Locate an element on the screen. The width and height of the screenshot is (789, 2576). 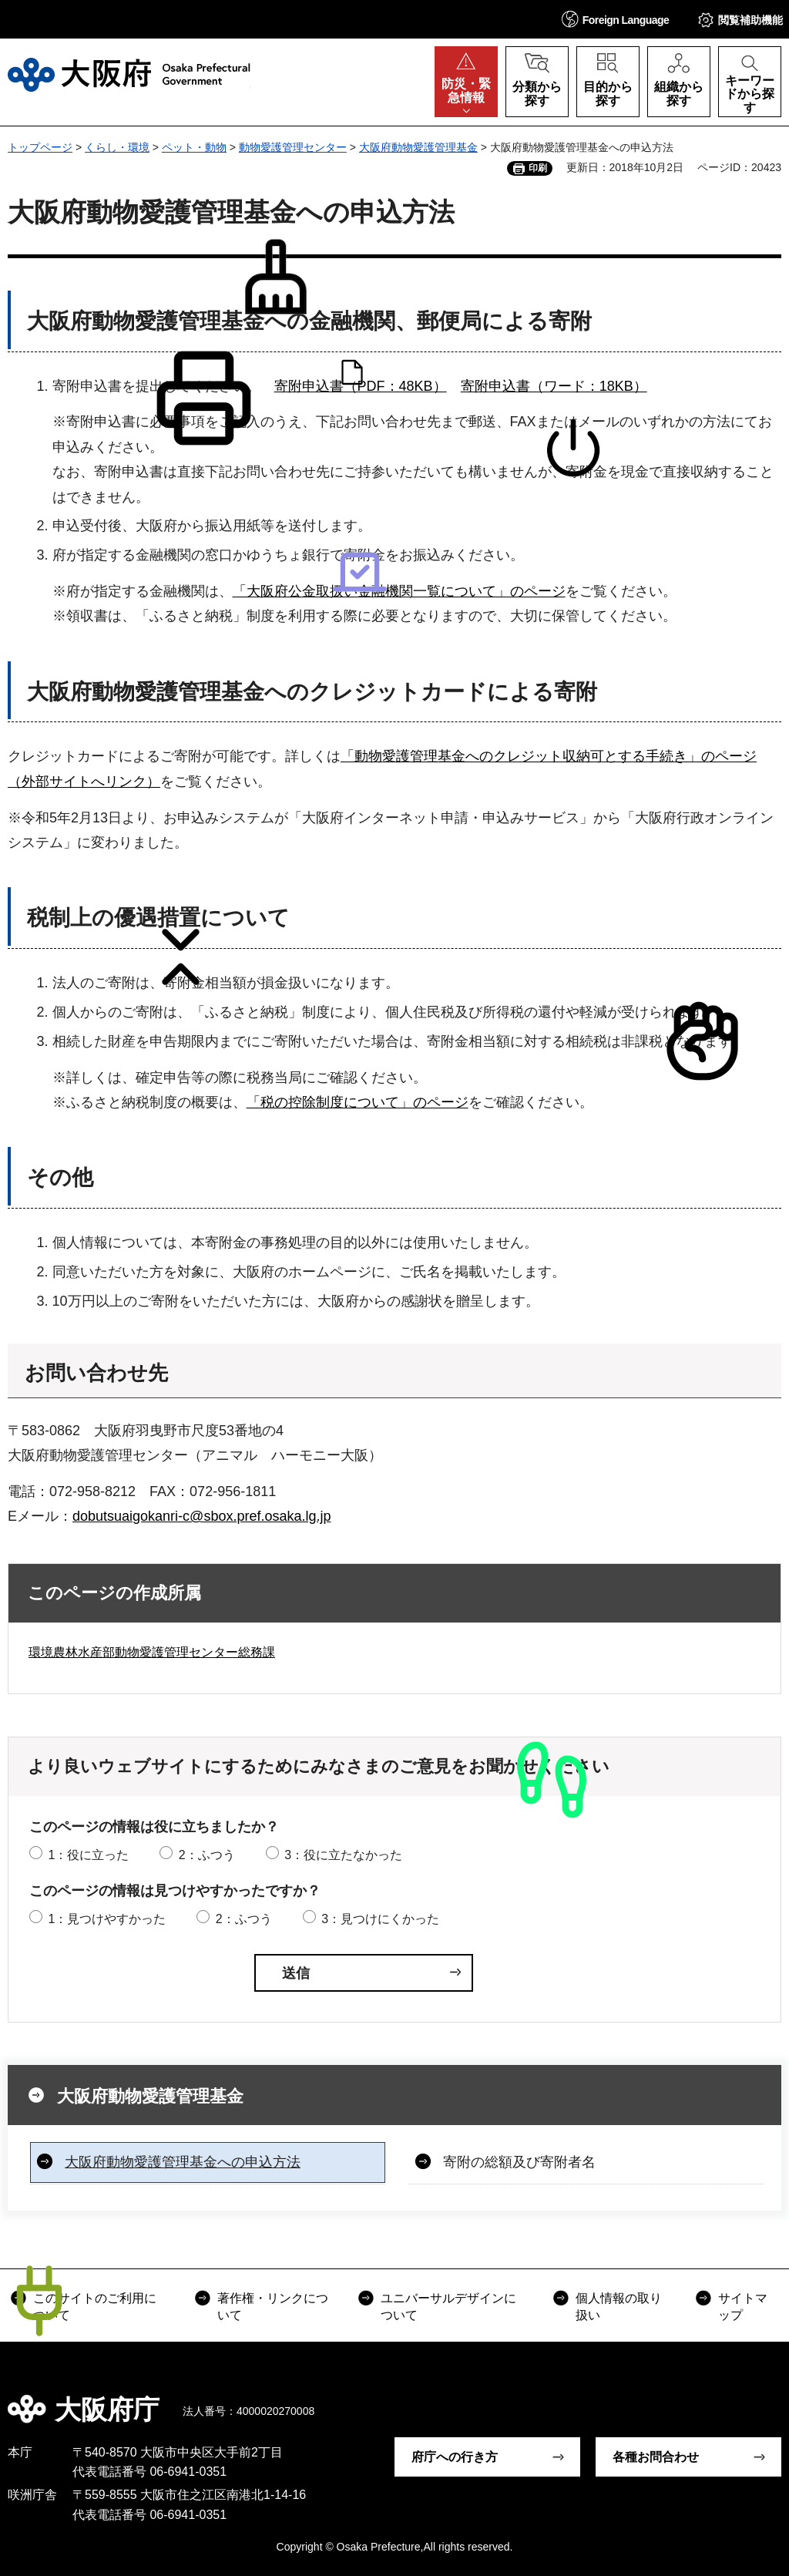
view or open a file is located at coordinates (352, 372).